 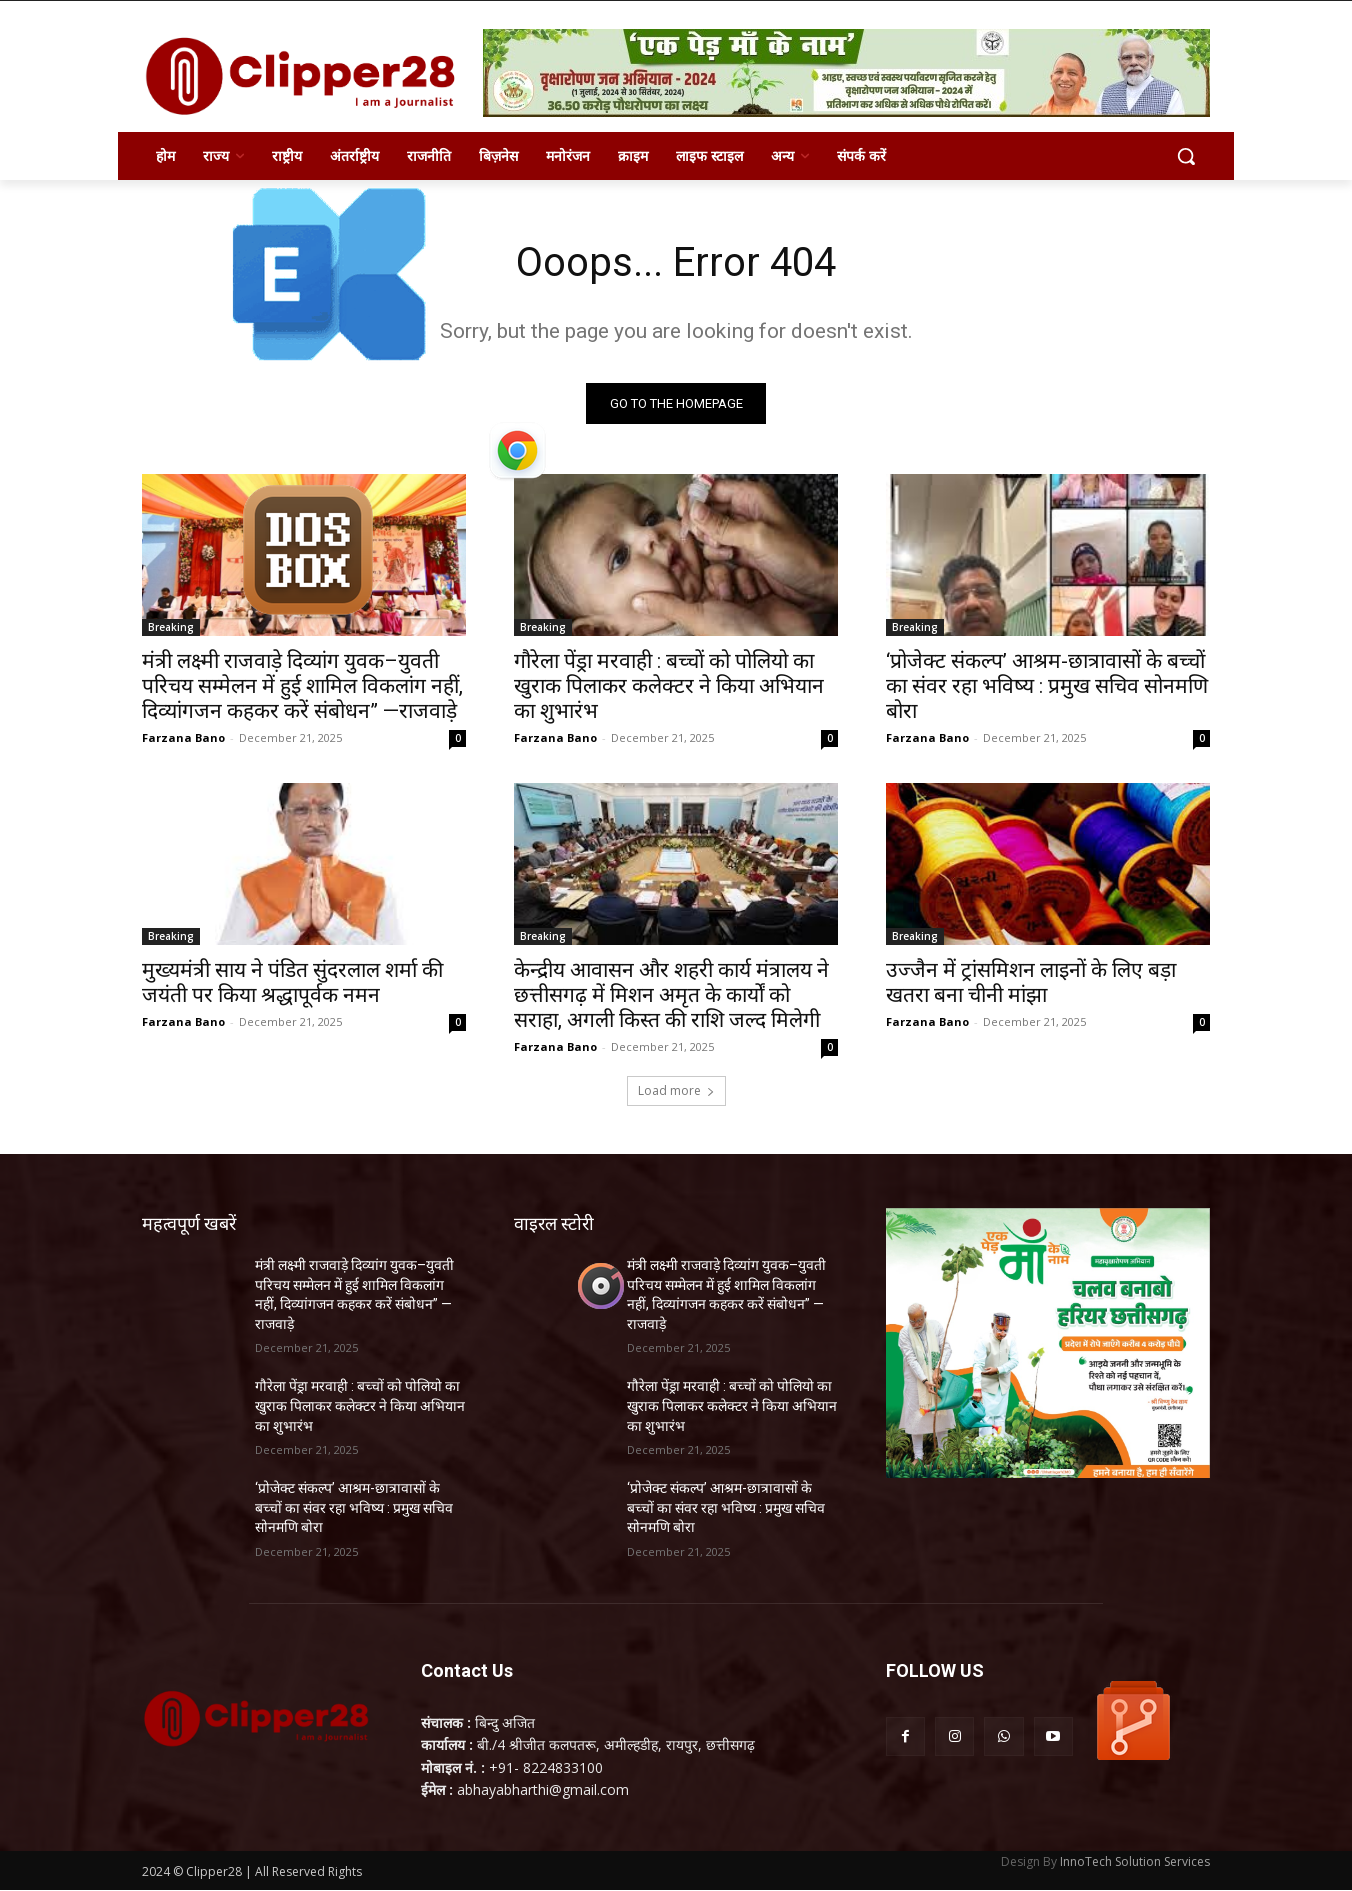 I want to click on open google chrome browser, so click(x=517, y=450).